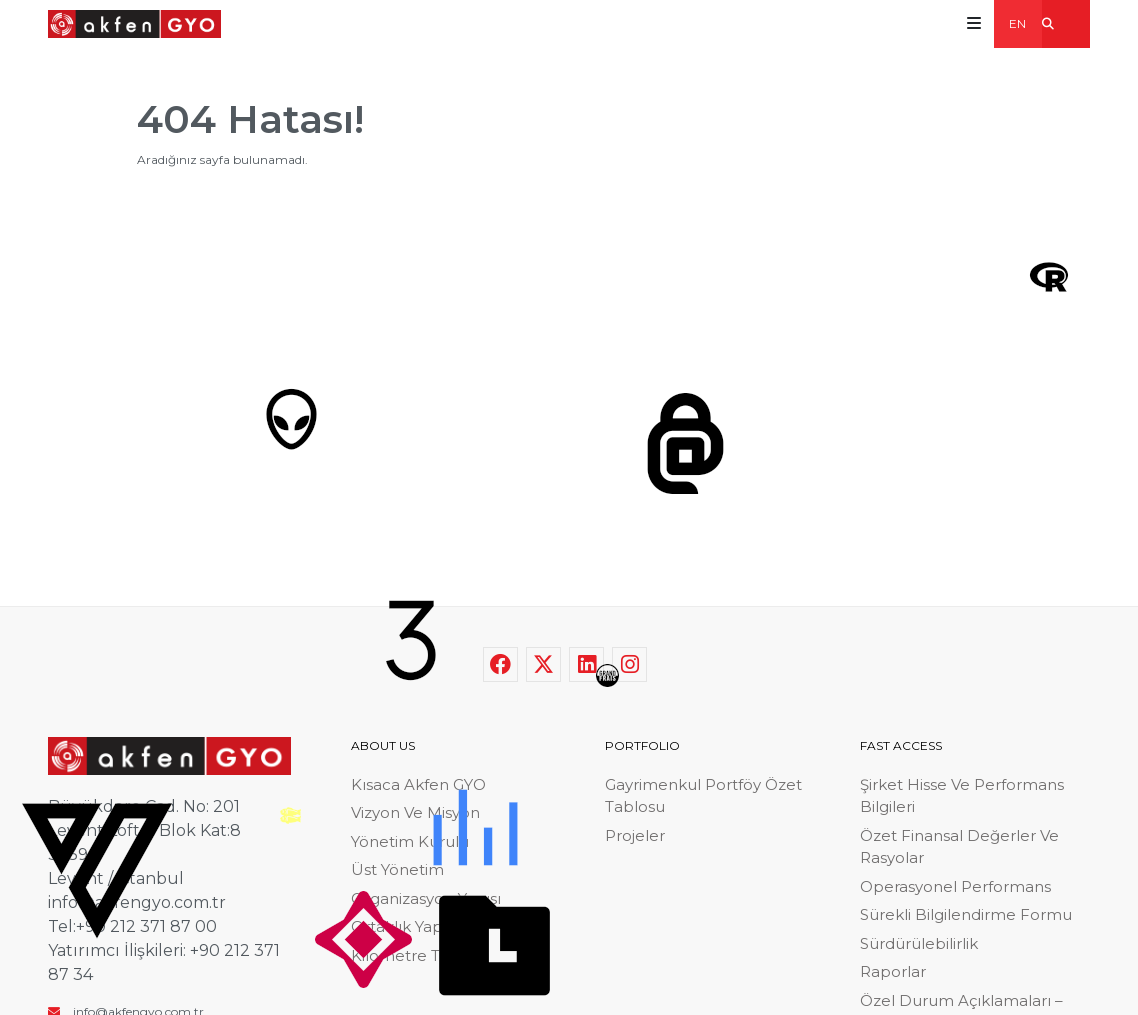 The height and width of the screenshot is (1015, 1138). Describe the element at coordinates (494, 945) in the screenshot. I see `view folder history or recent files` at that location.